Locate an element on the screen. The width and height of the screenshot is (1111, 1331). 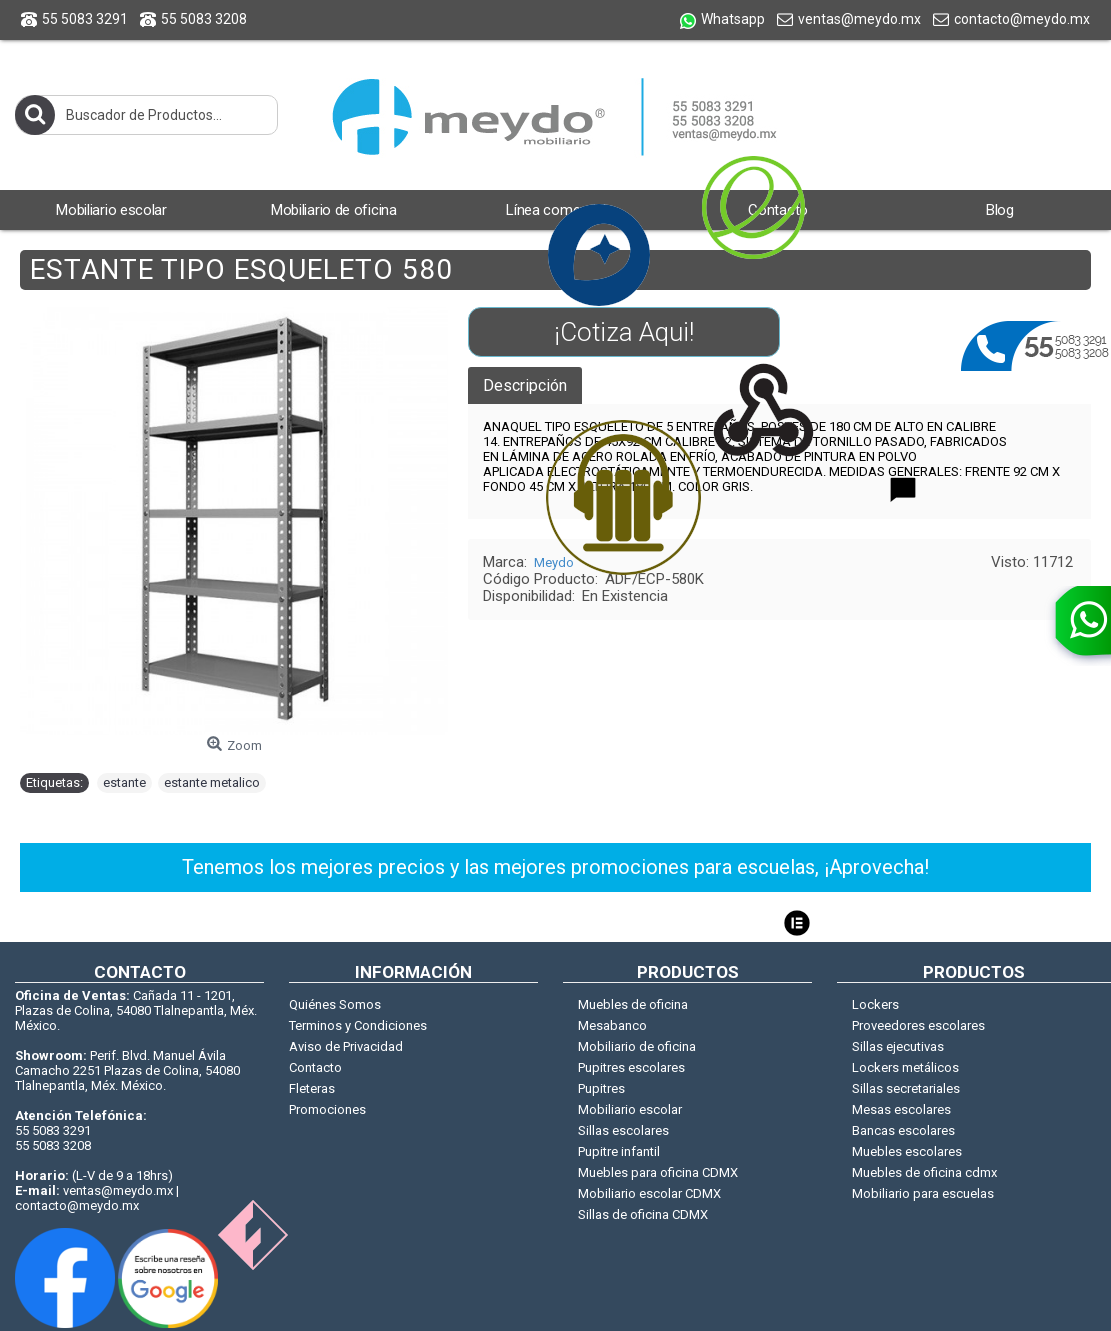
flashforge brand logo is located at coordinates (253, 1235).